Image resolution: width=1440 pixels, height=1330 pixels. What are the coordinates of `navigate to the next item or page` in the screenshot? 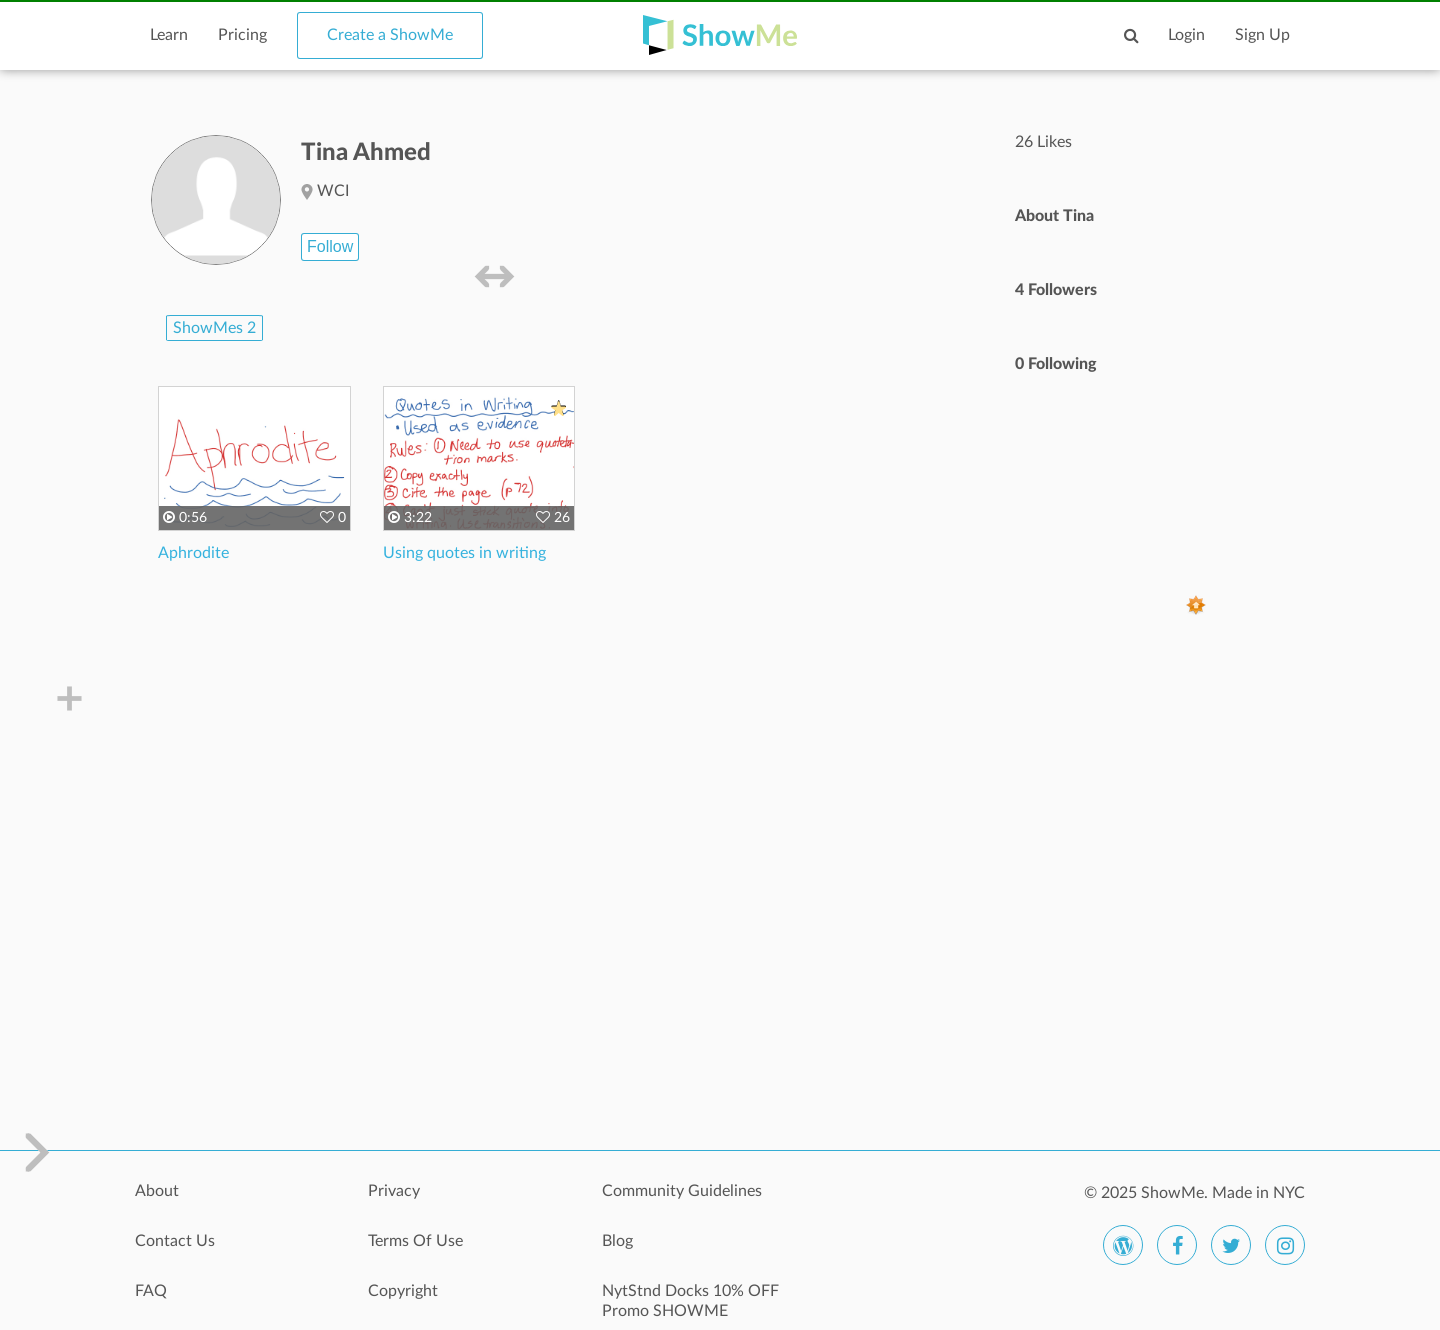 It's located at (38, 1152).